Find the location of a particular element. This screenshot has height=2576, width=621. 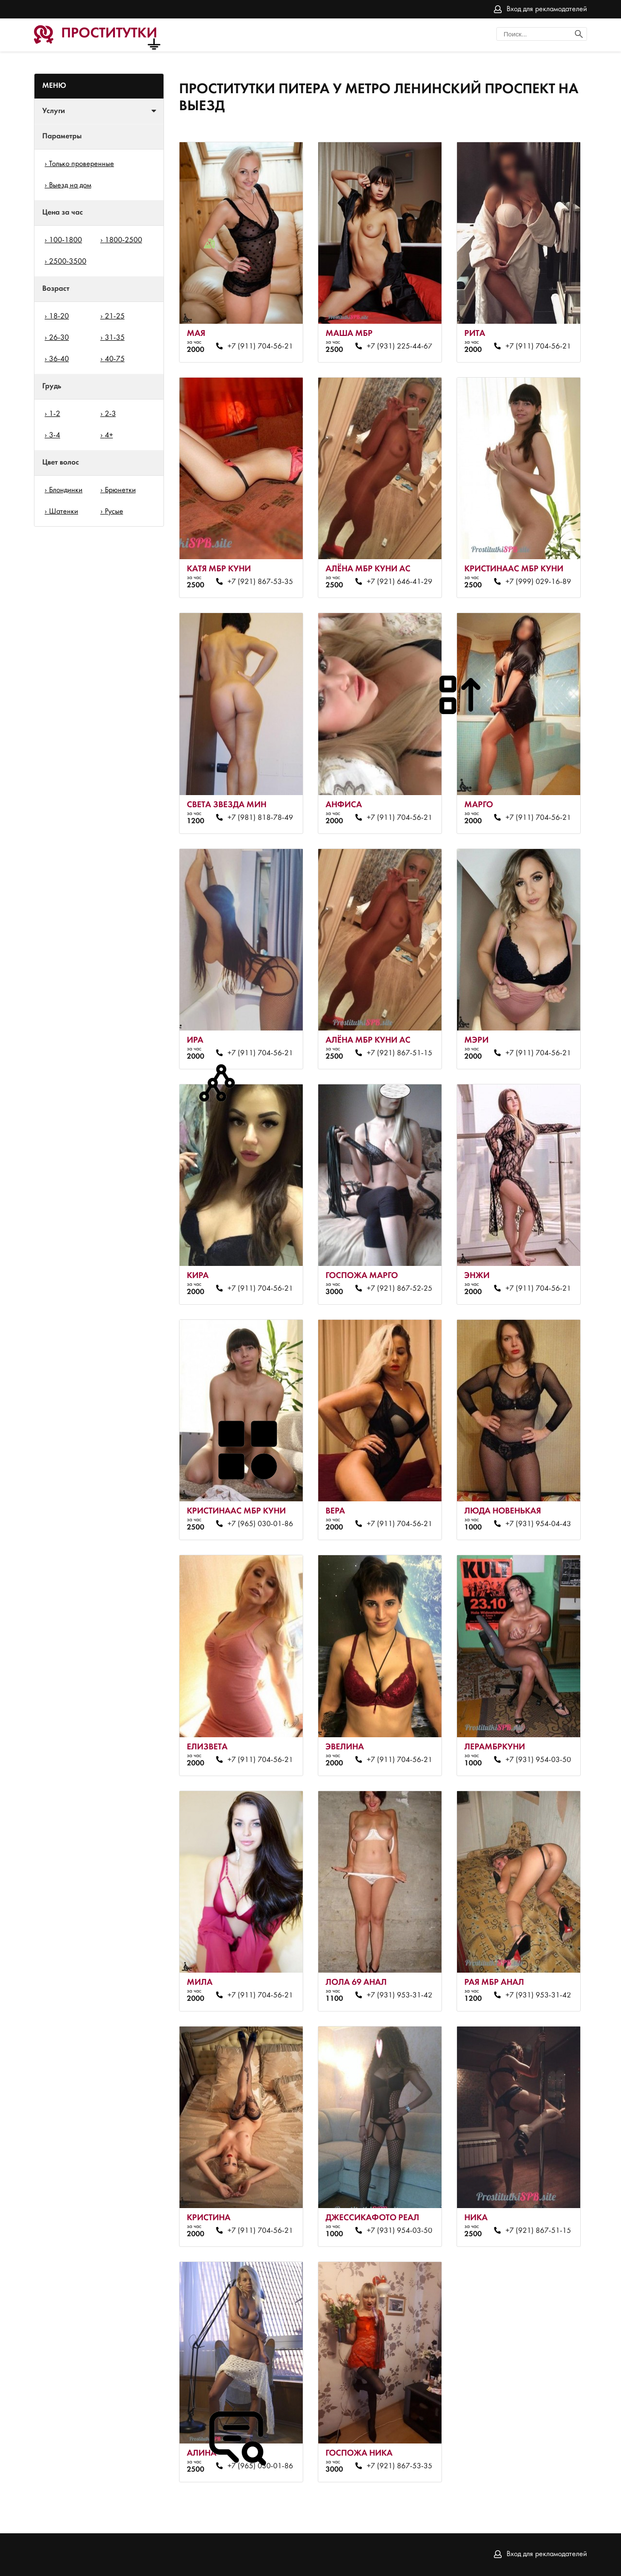

search through your messages is located at coordinates (236, 2436).